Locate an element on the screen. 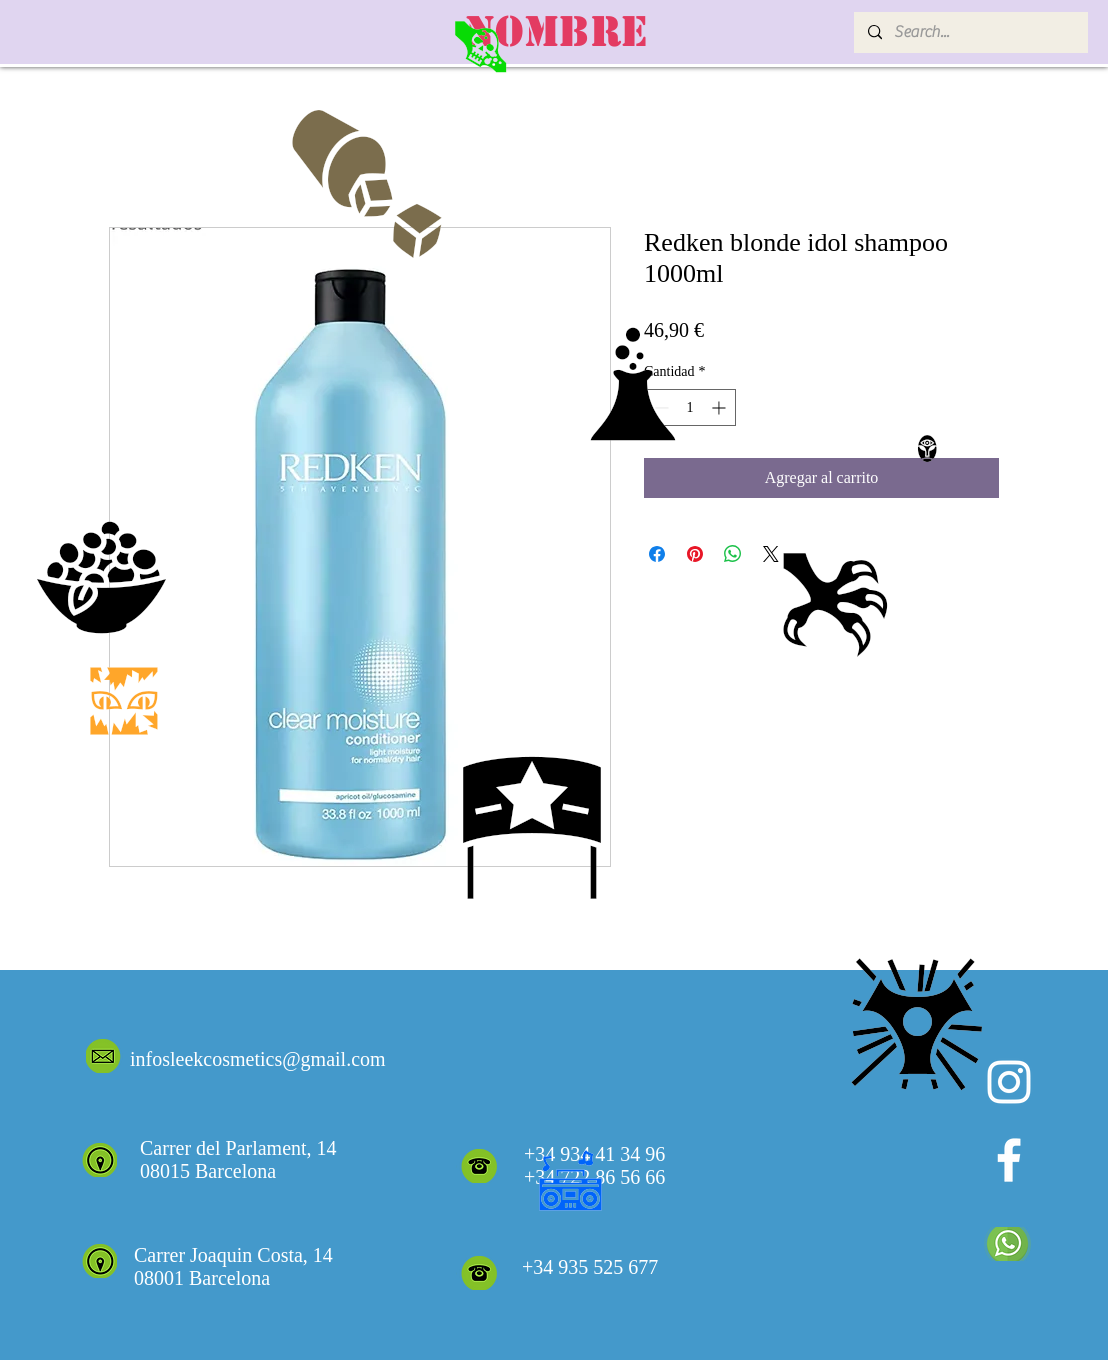  view featured or starred content is located at coordinates (532, 827).